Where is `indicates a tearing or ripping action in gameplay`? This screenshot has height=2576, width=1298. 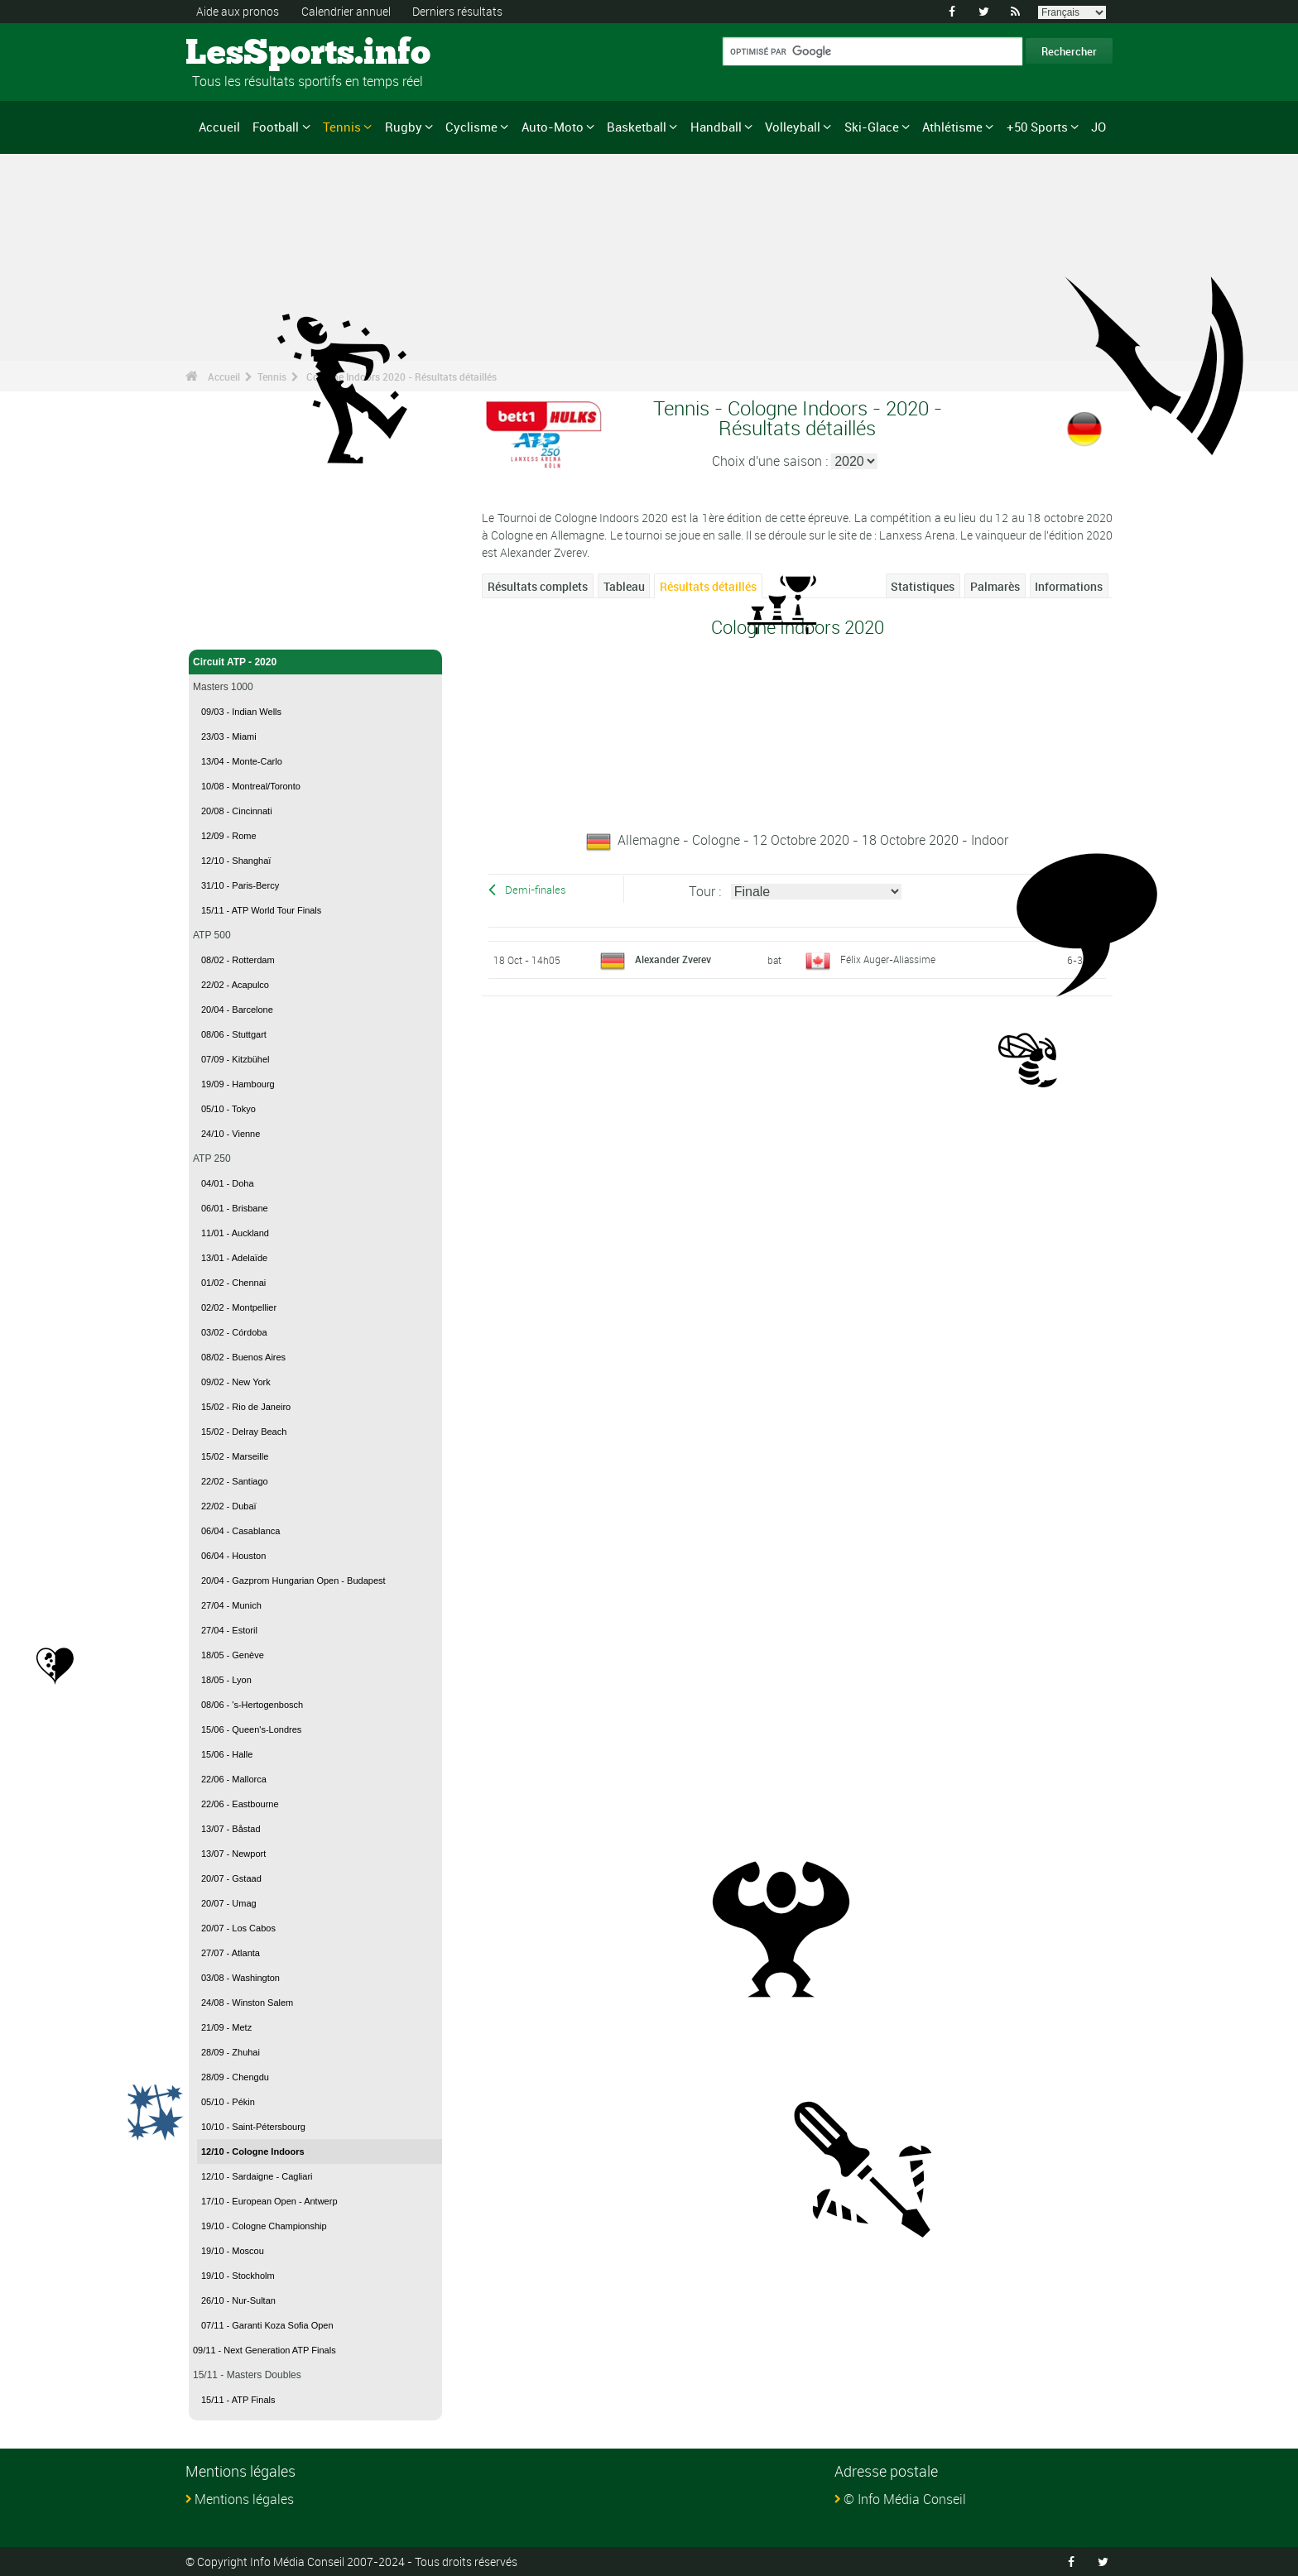
indicates a tearing or ripping action in gameplay is located at coordinates (1155, 366).